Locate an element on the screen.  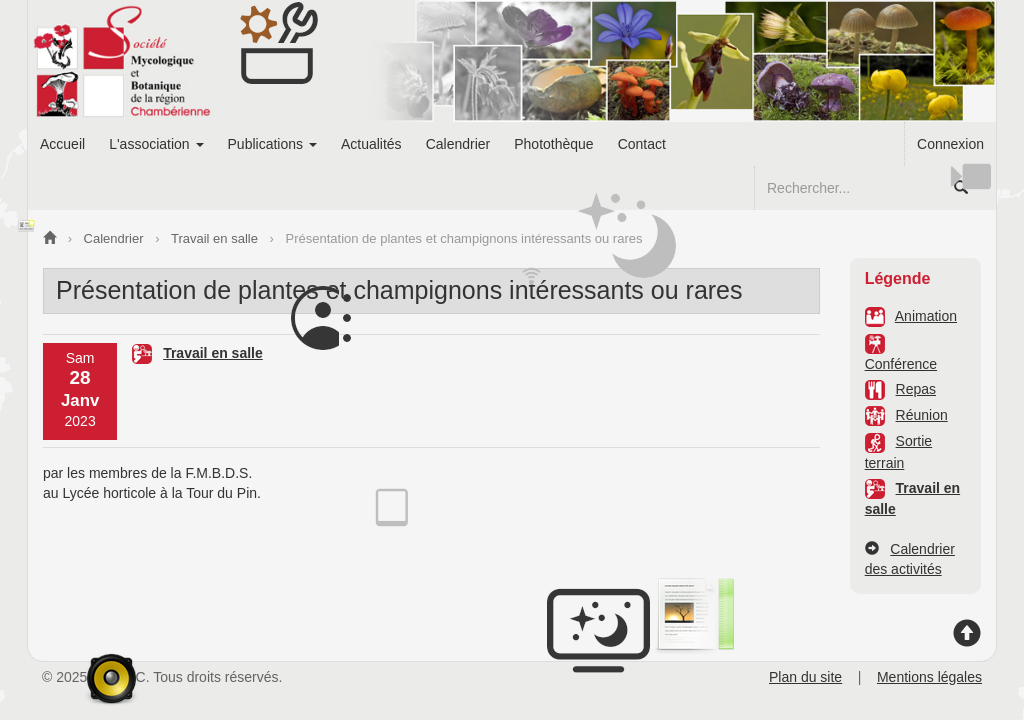
browse artists in your music library is located at coordinates (323, 318).